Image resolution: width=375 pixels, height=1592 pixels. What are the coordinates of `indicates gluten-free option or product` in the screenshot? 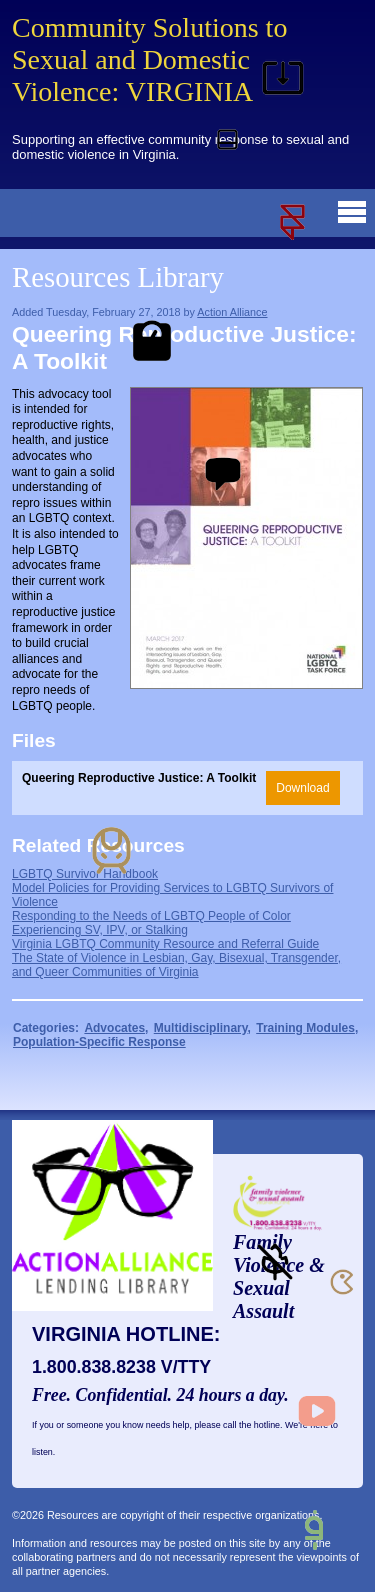 It's located at (275, 1262).